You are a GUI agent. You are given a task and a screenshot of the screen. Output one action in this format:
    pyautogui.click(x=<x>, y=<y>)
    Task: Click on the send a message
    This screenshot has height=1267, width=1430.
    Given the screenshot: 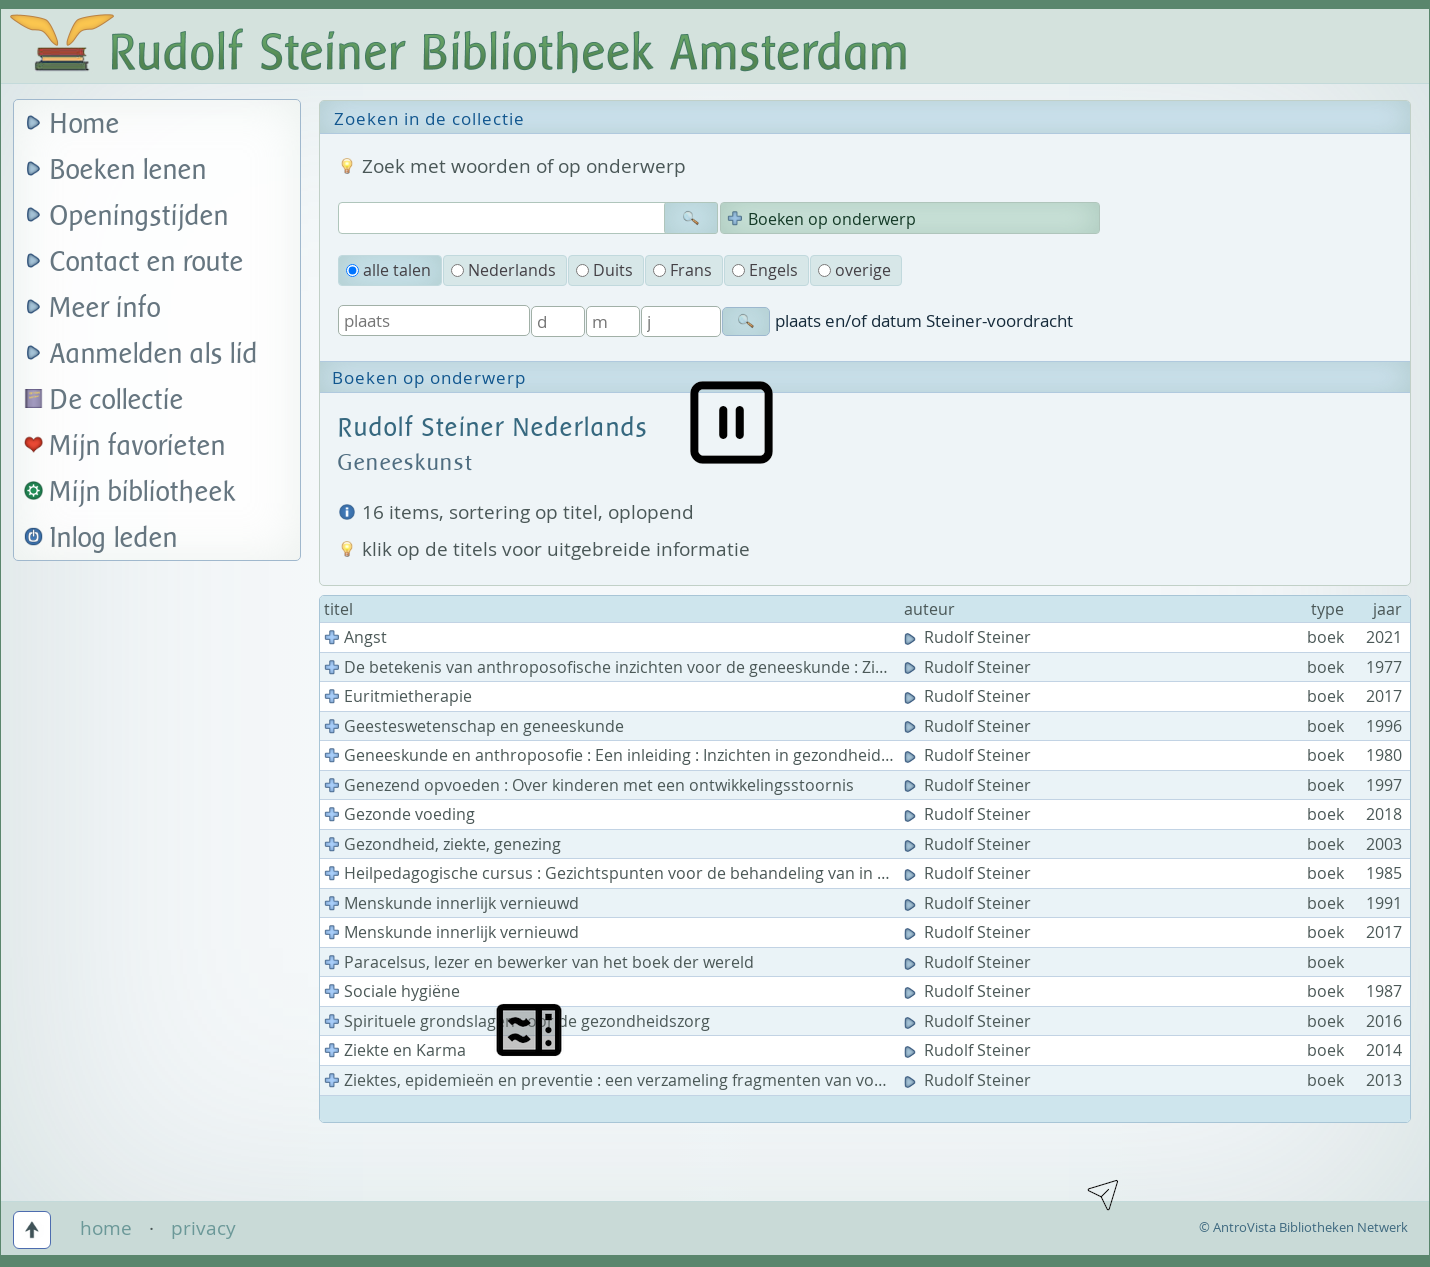 What is the action you would take?
    pyautogui.click(x=1104, y=1194)
    